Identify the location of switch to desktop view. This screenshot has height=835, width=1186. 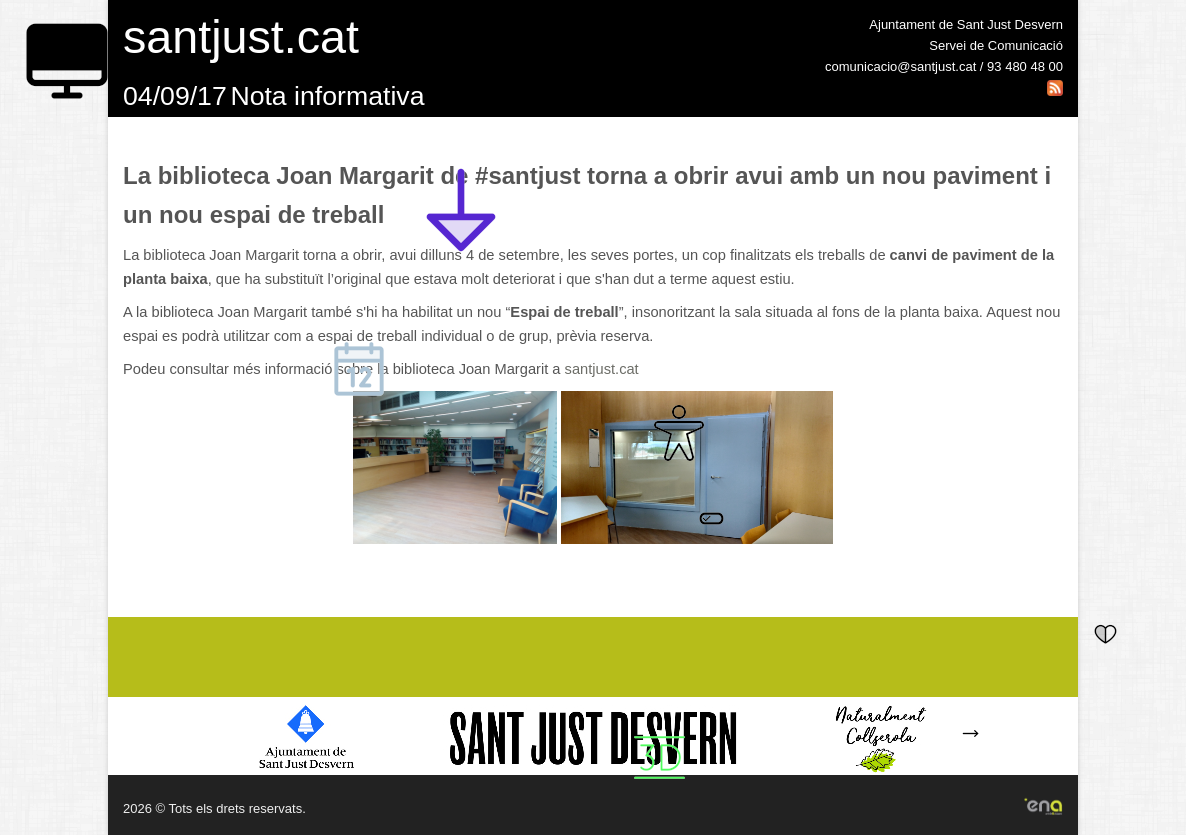
(67, 58).